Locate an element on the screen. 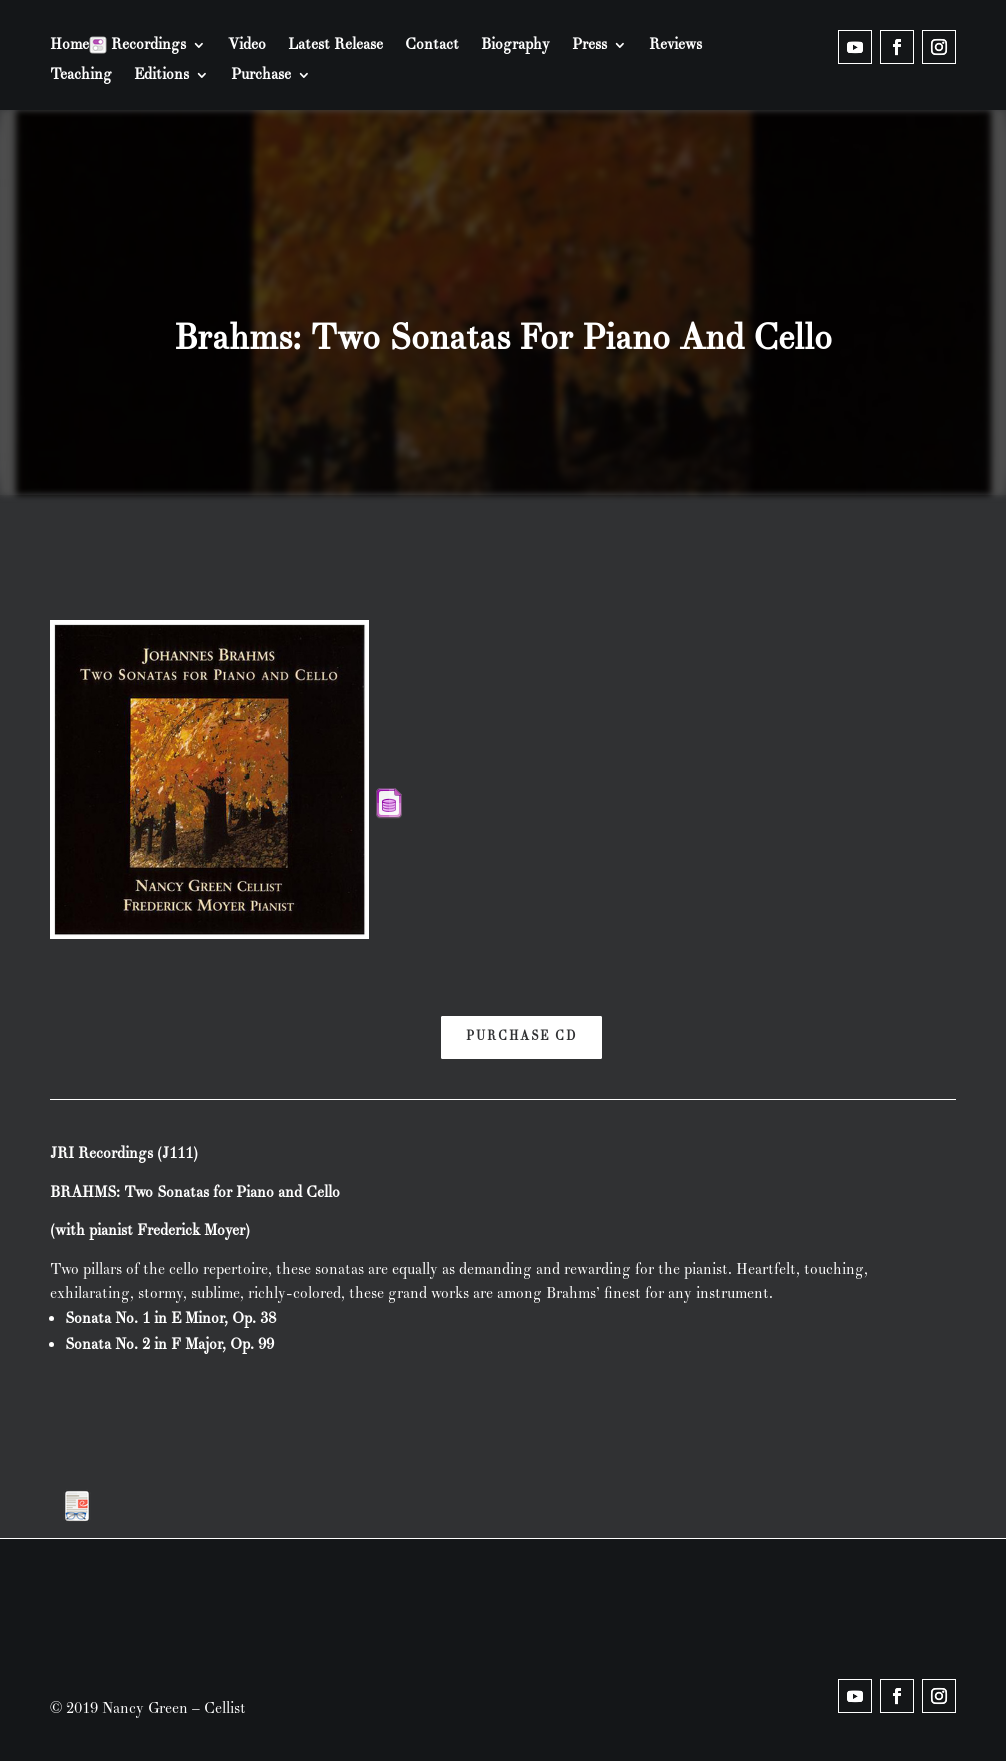  open evince document viewer is located at coordinates (77, 1506).